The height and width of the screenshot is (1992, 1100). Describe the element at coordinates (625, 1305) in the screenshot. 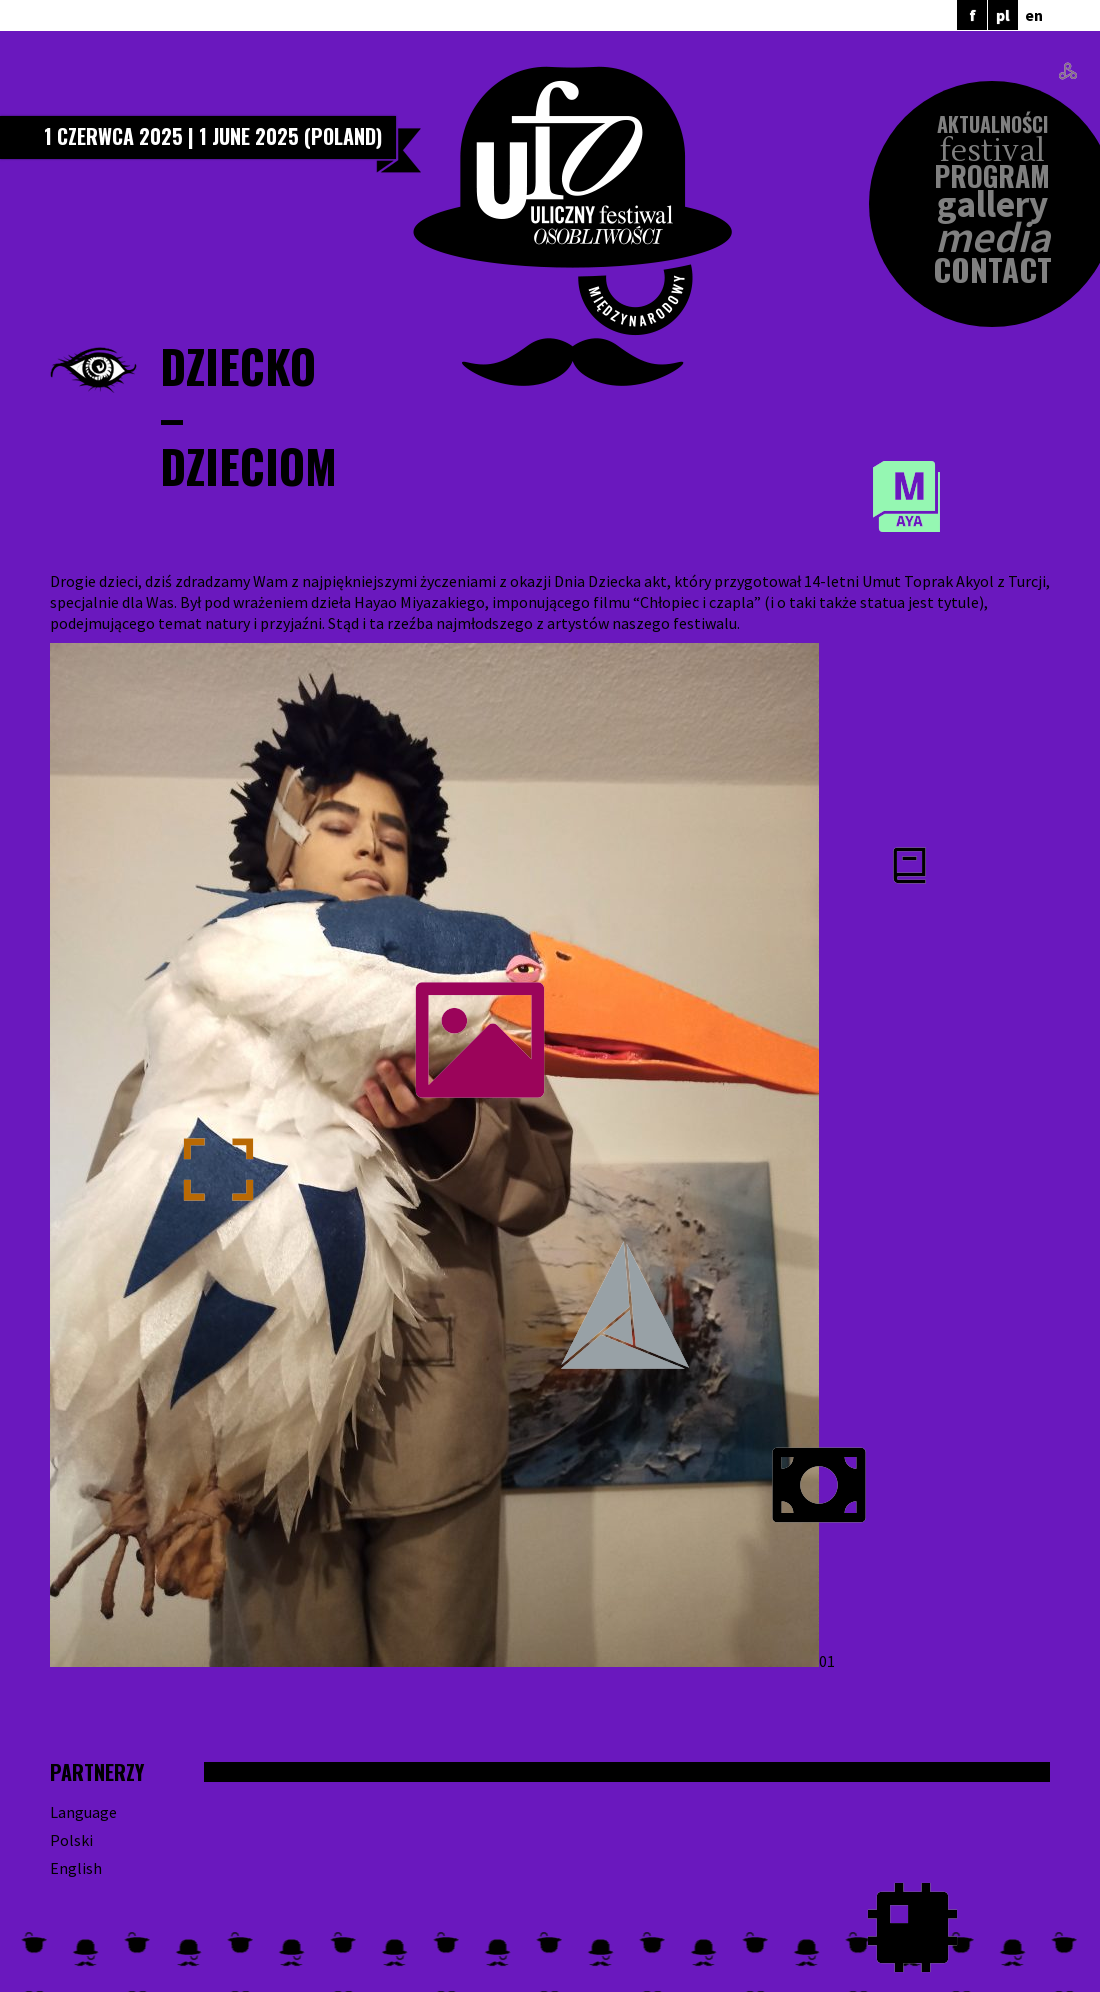

I see `cmake build system logo` at that location.